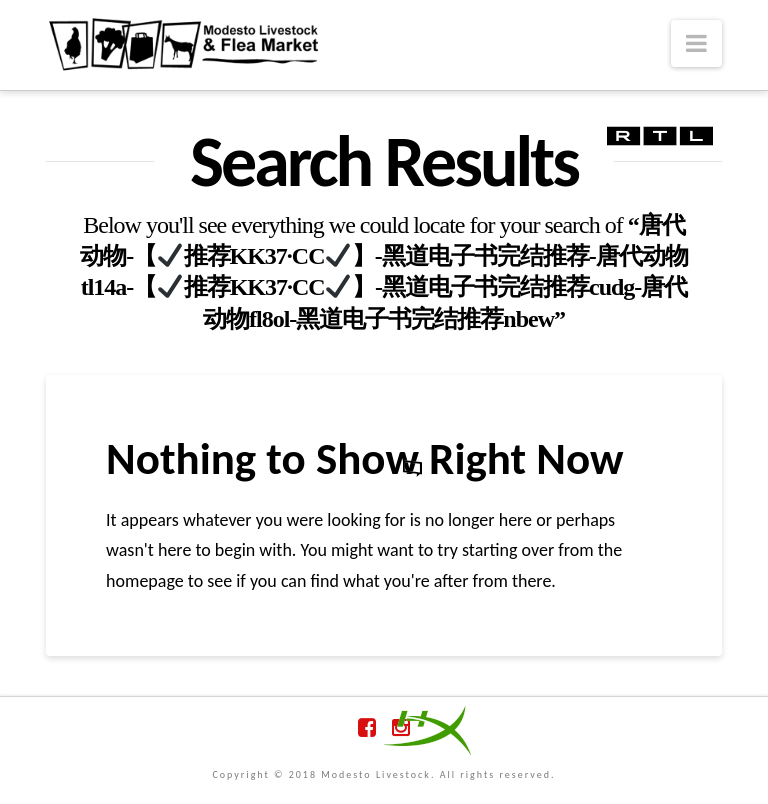 The height and width of the screenshot is (804, 768). Describe the element at coordinates (412, 468) in the screenshot. I see `open XSplit broadcasting software` at that location.